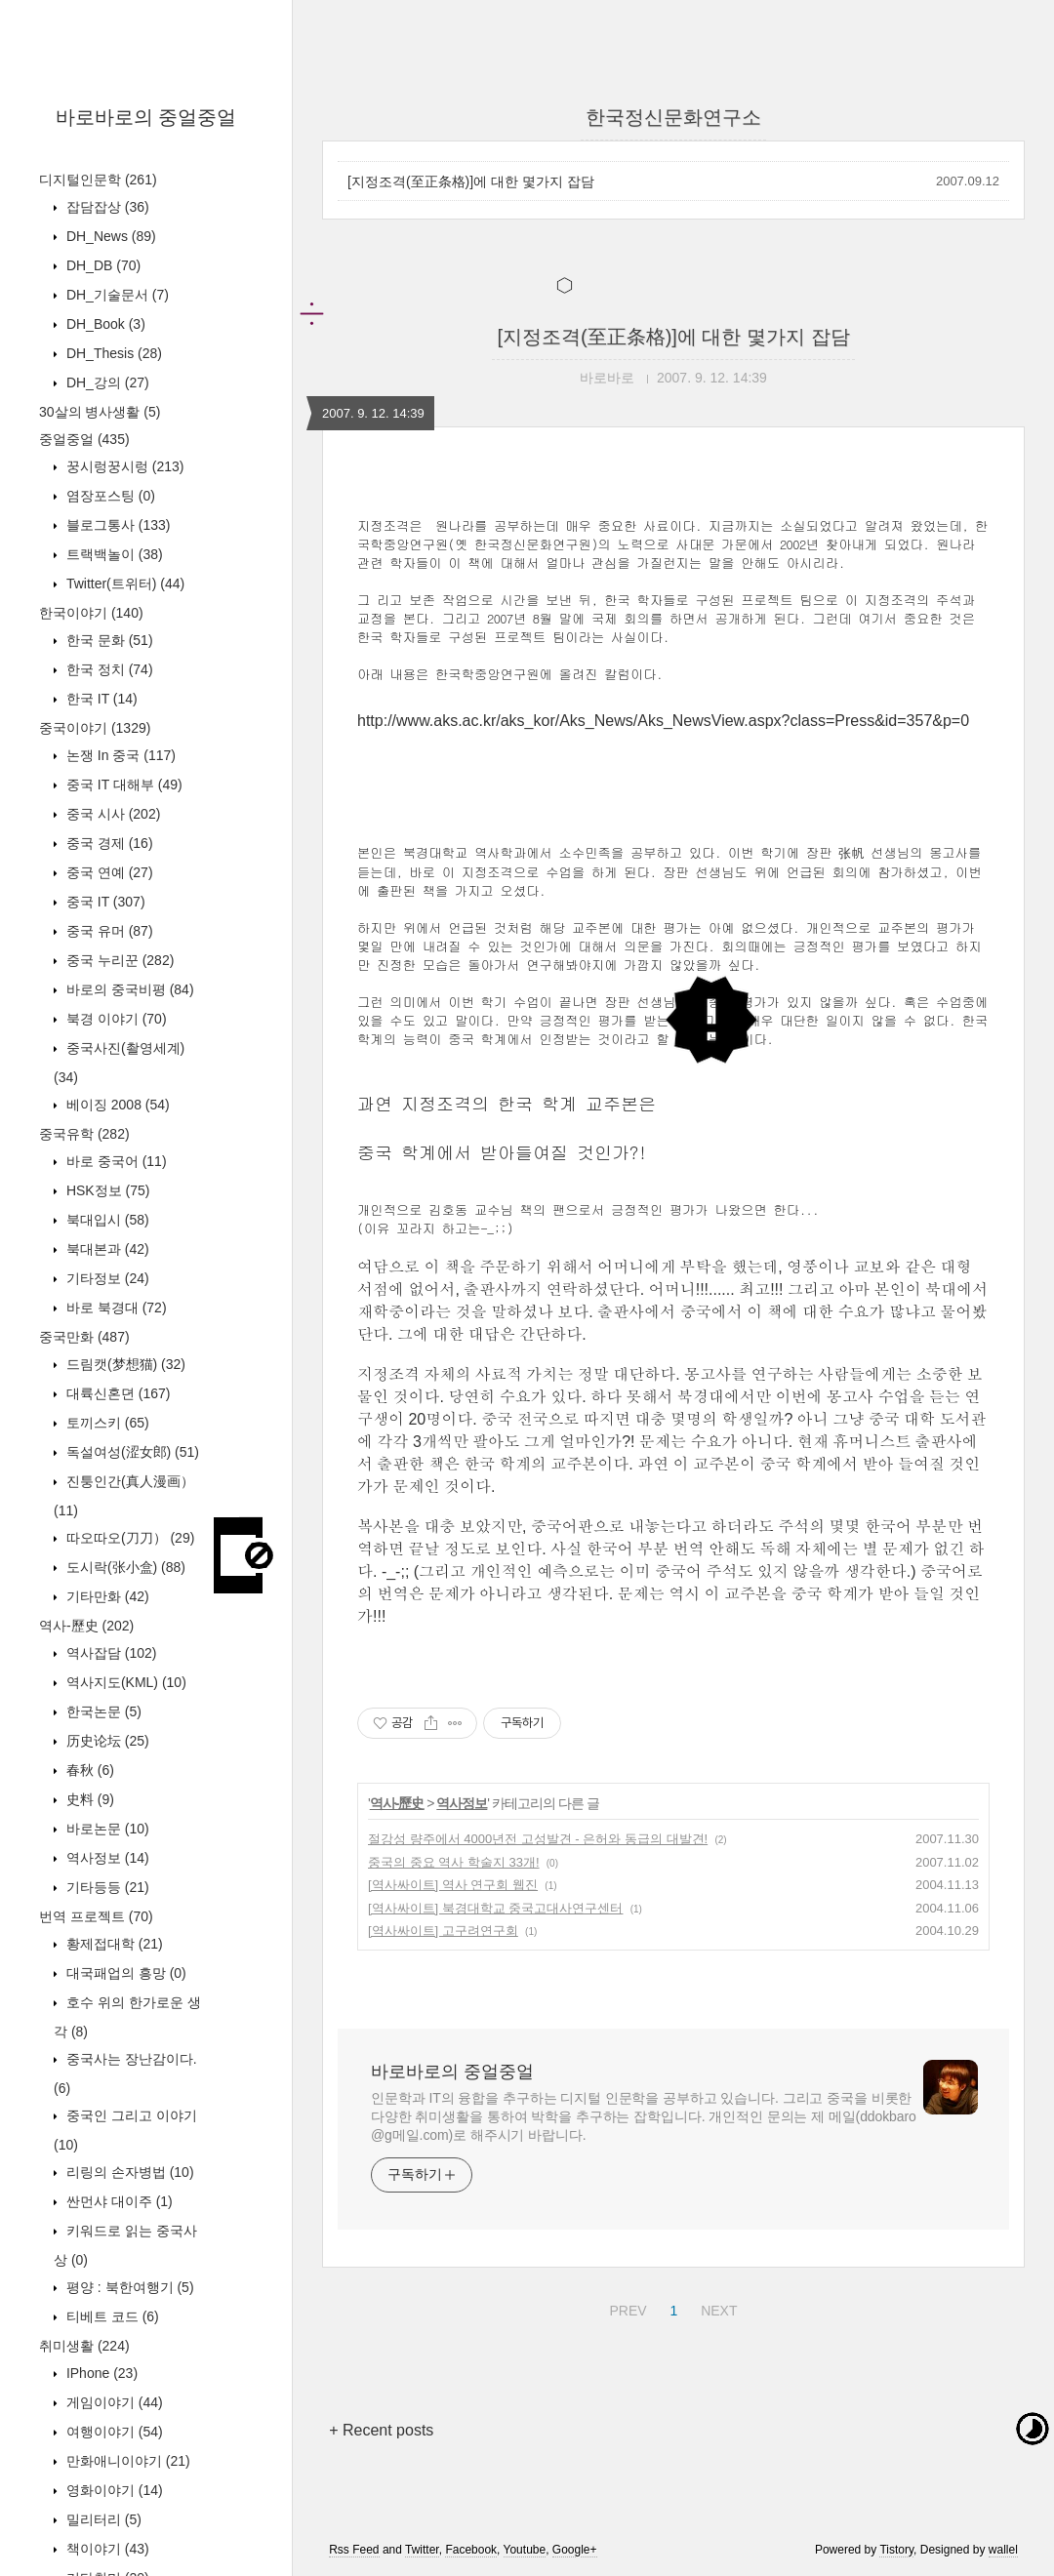 Image resolution: width=1054 pixels, height=2576 pixels. What do you see at coordinates (311, 313) in the screenshot?
I see `perform division calculation` at bounding box center [311, 313].